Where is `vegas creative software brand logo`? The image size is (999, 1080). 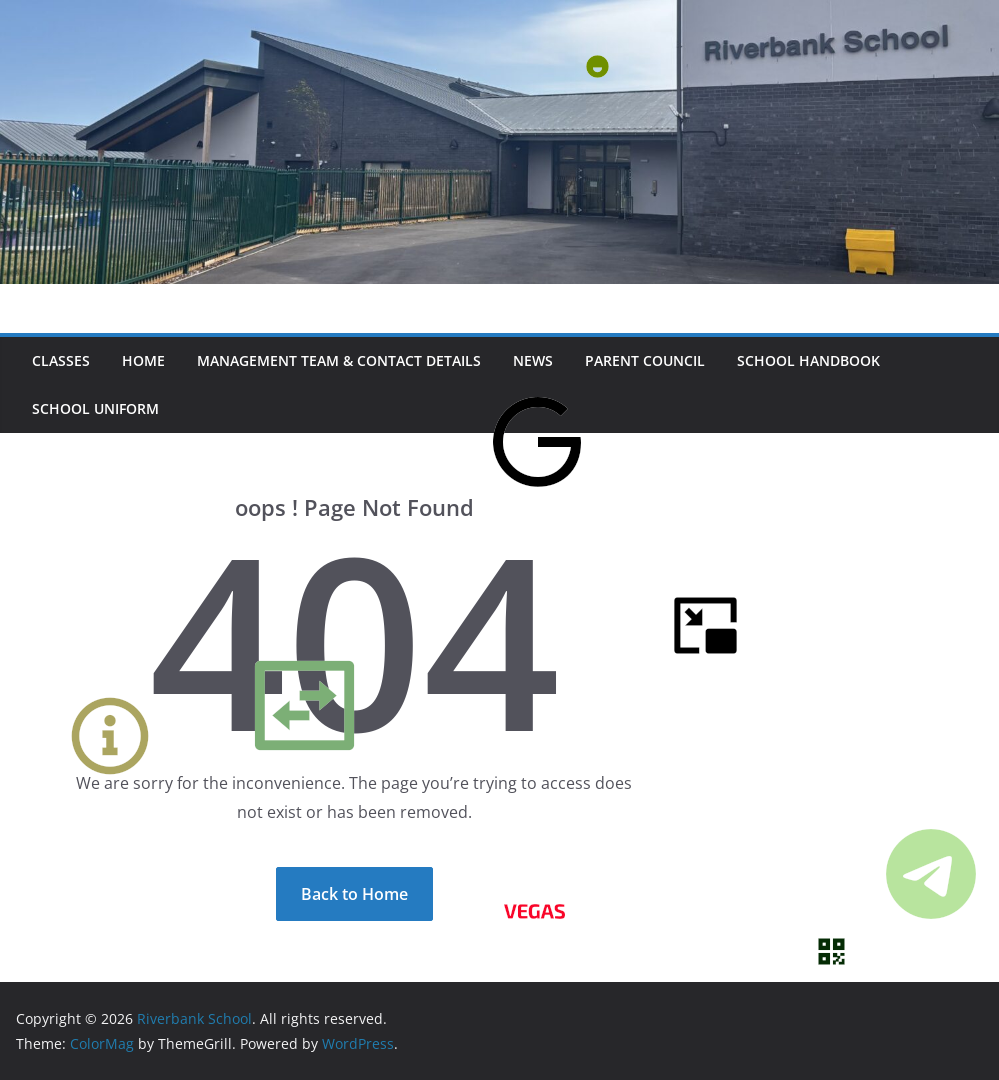
vegas creative software brand logo is located at coordinates (534, 911).